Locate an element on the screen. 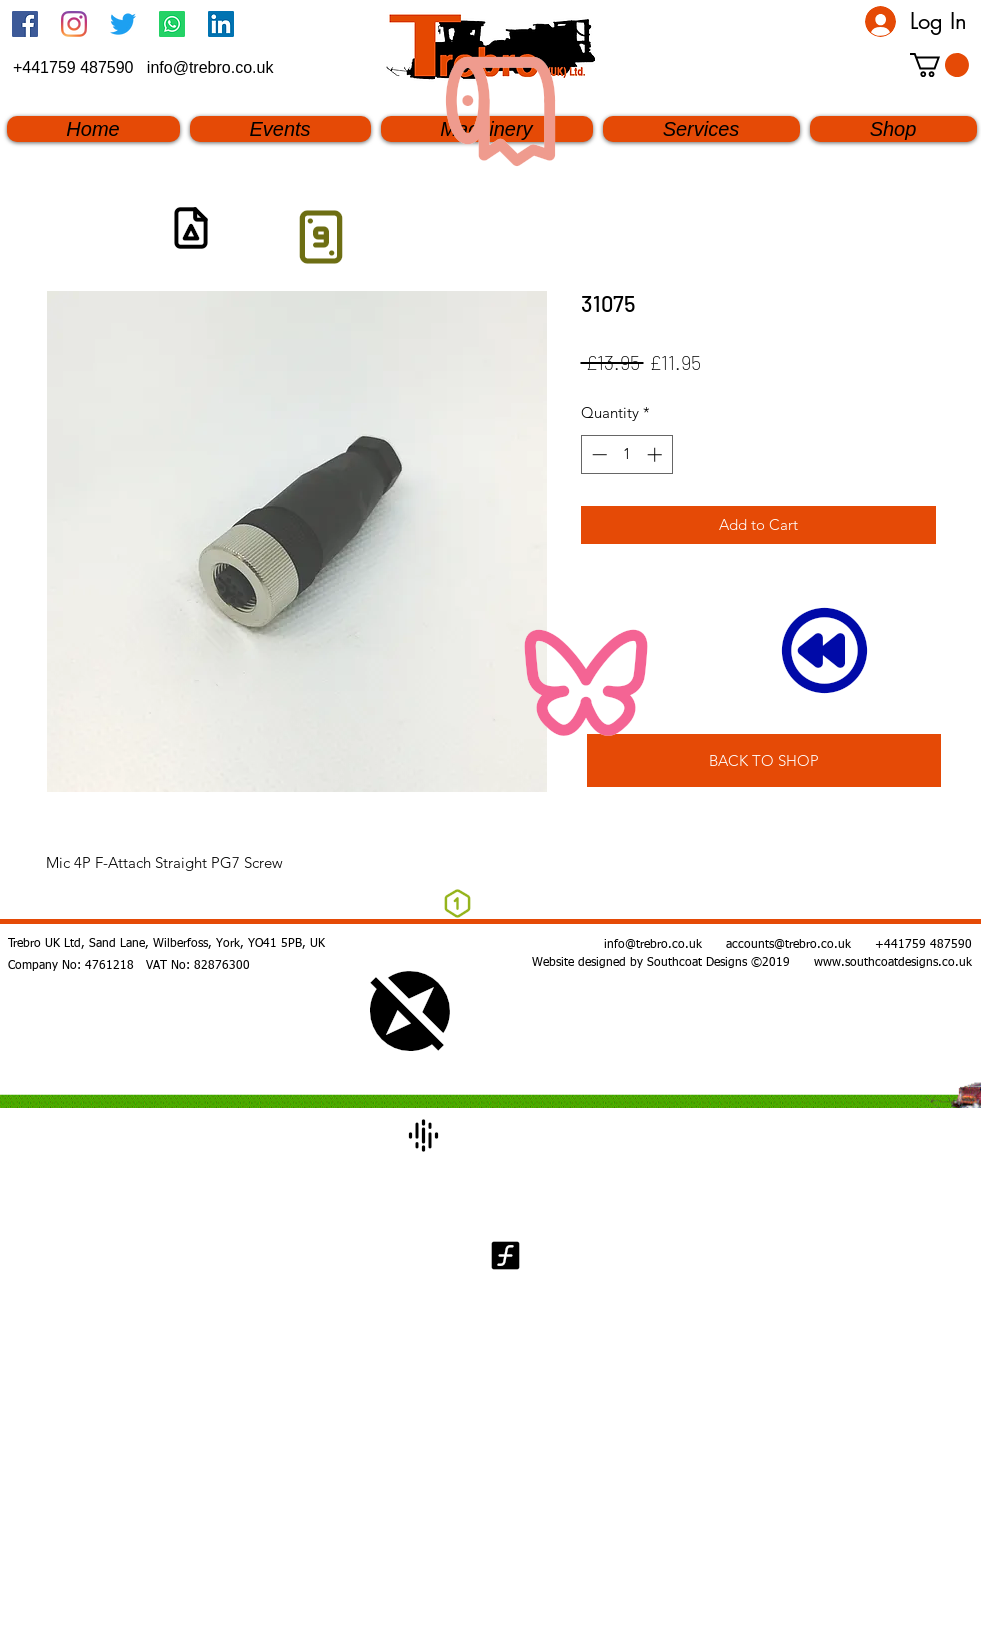 This screenshot has width=981, height=1628. play the 9 card in a card game is located at coordinates (321, 237).